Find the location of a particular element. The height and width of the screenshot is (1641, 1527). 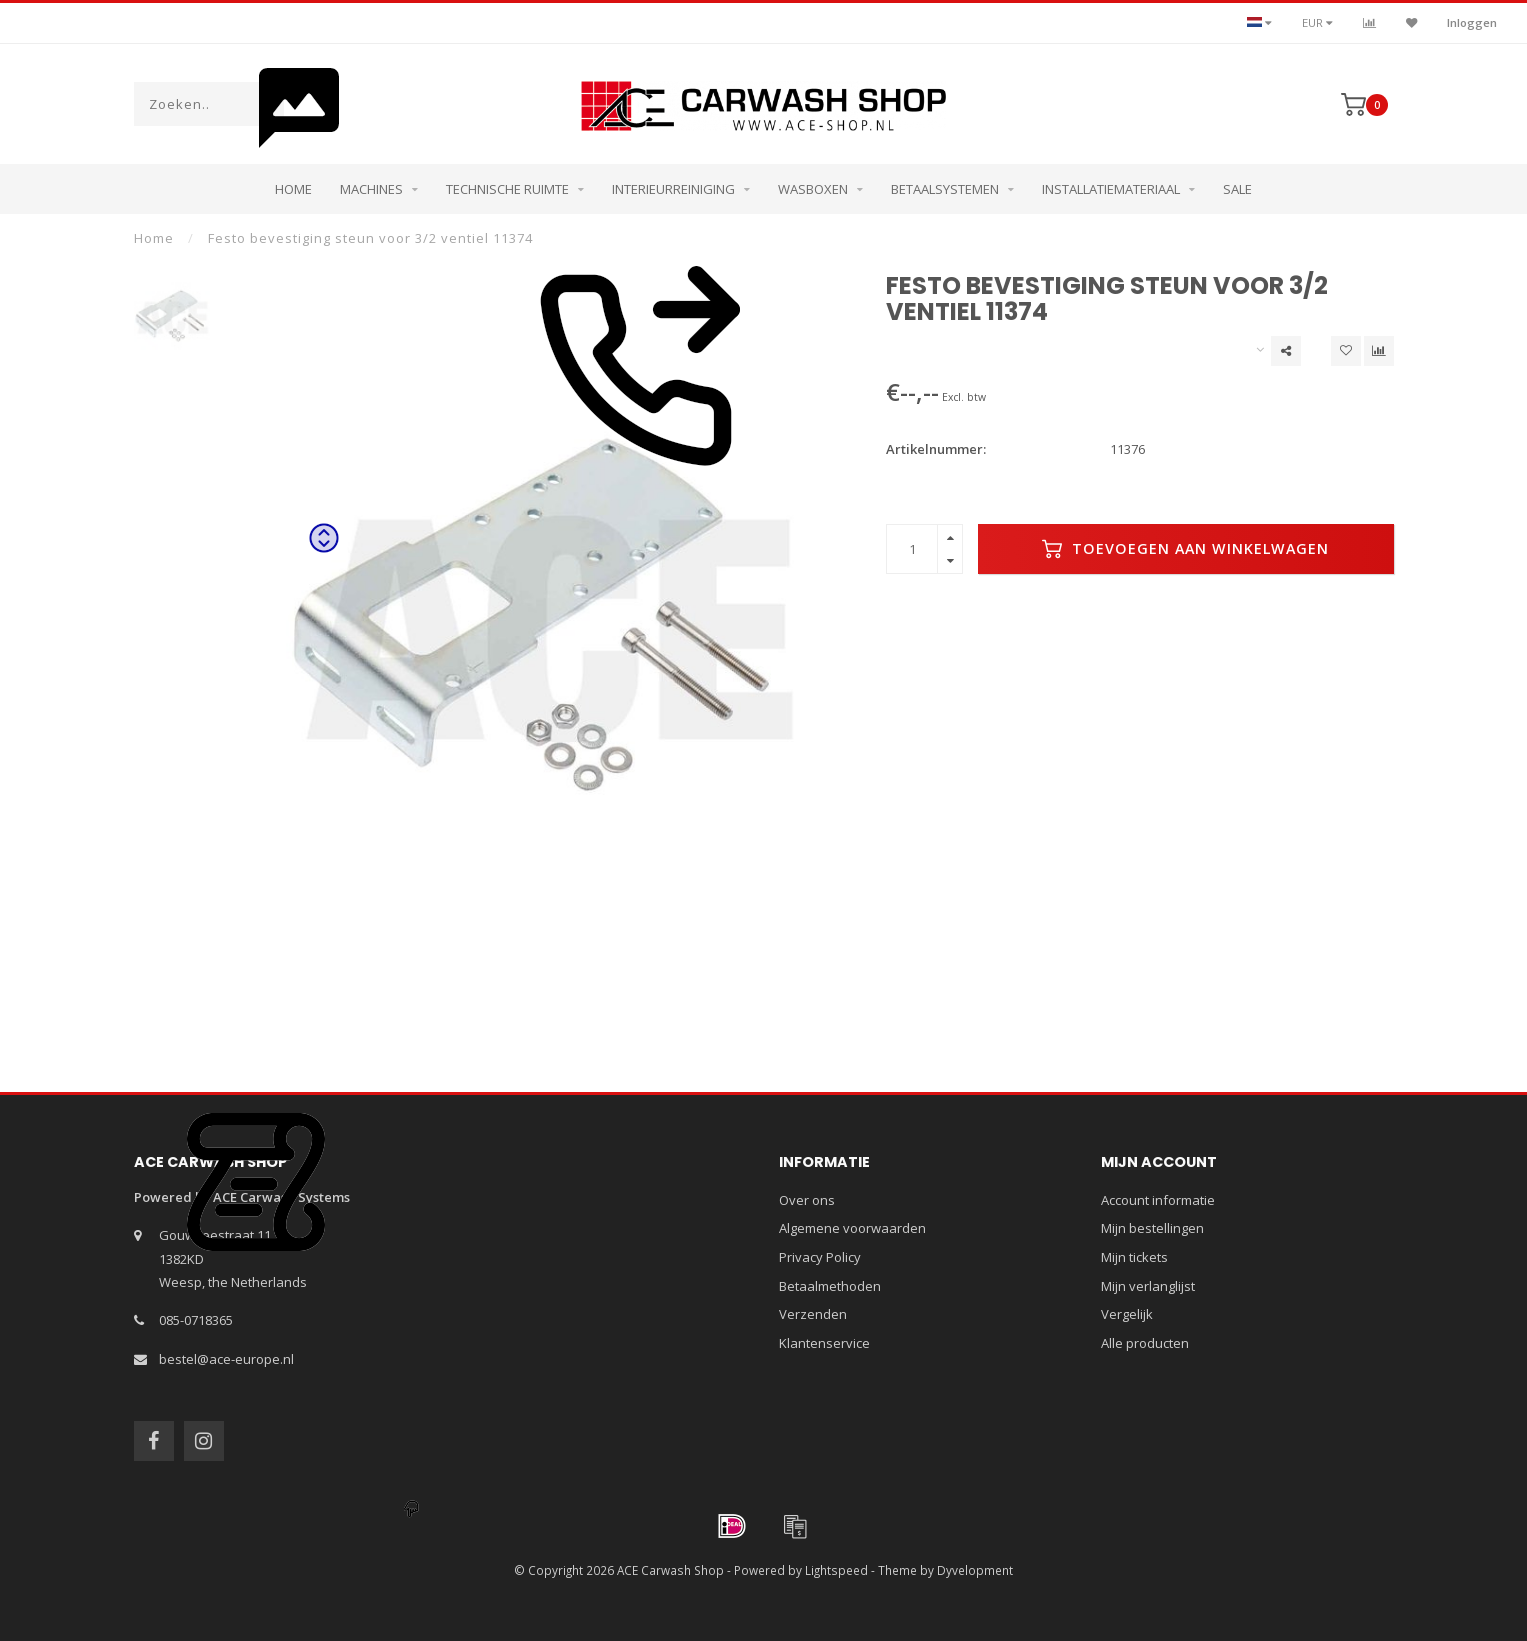

view activity log or history is located at coordinates (256, 1182).